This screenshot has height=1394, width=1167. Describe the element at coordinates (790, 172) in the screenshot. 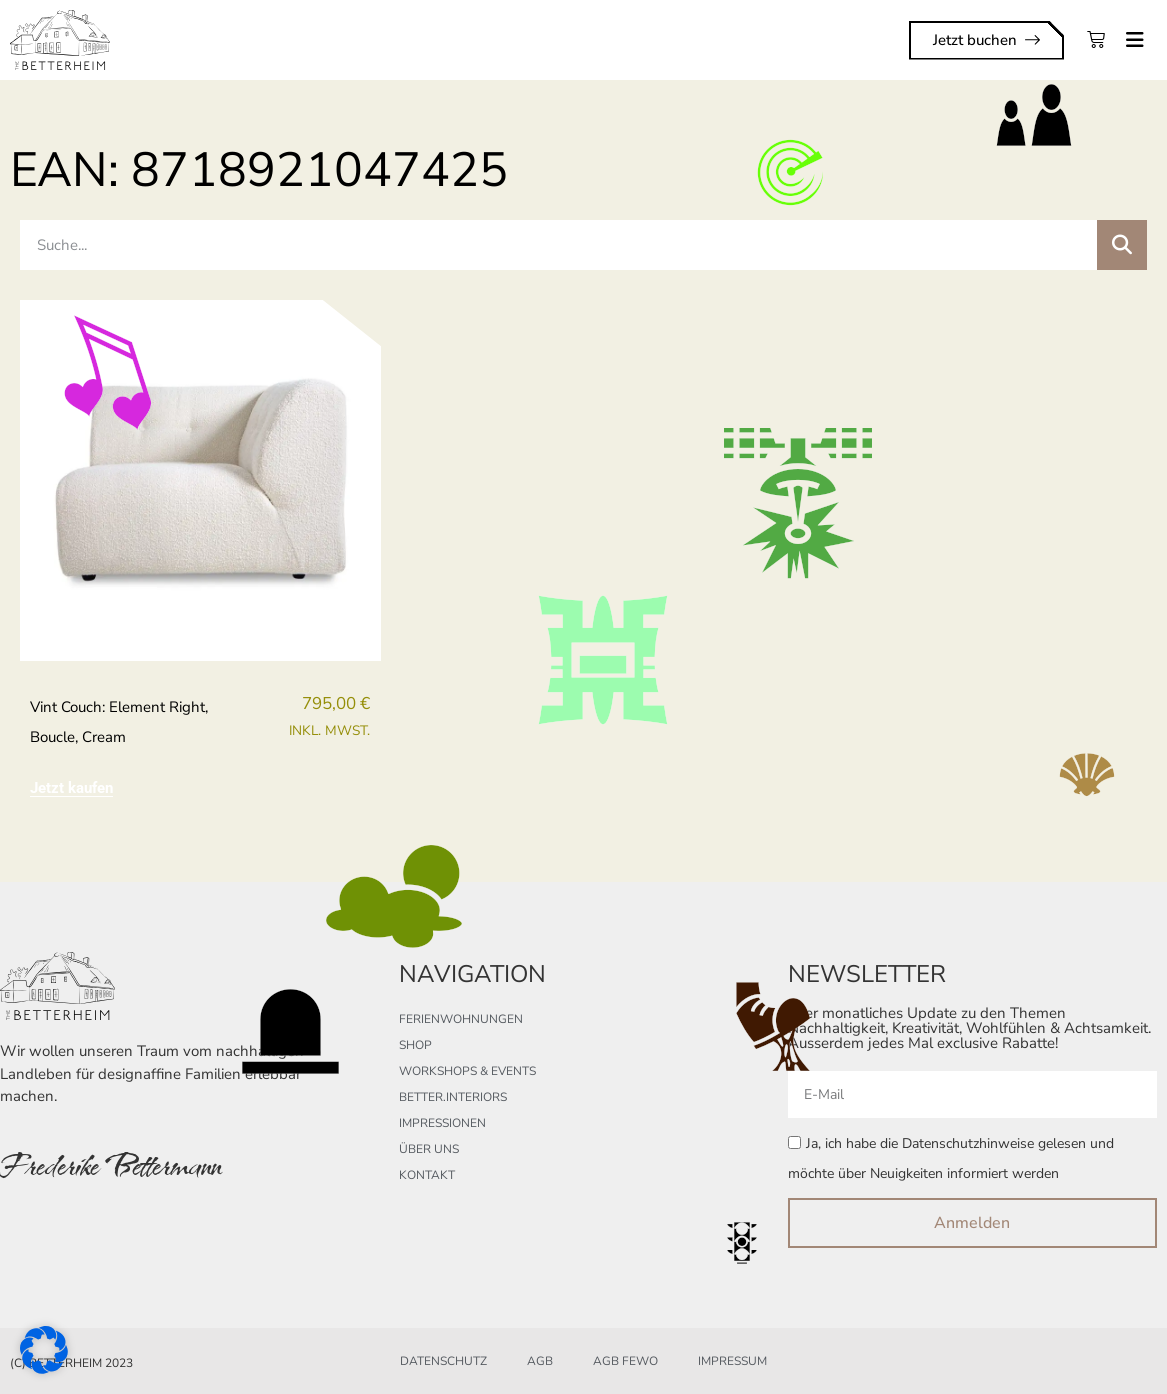

I see `scan for nearby objects or enemies` at that location.